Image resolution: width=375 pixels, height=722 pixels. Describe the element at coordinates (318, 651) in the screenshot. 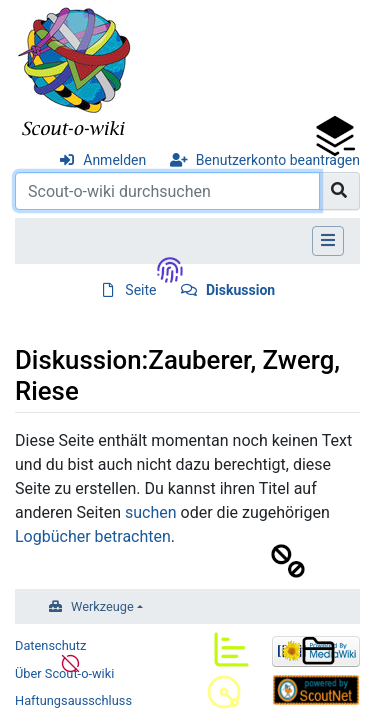

I see `browse files in a directory` at that location.